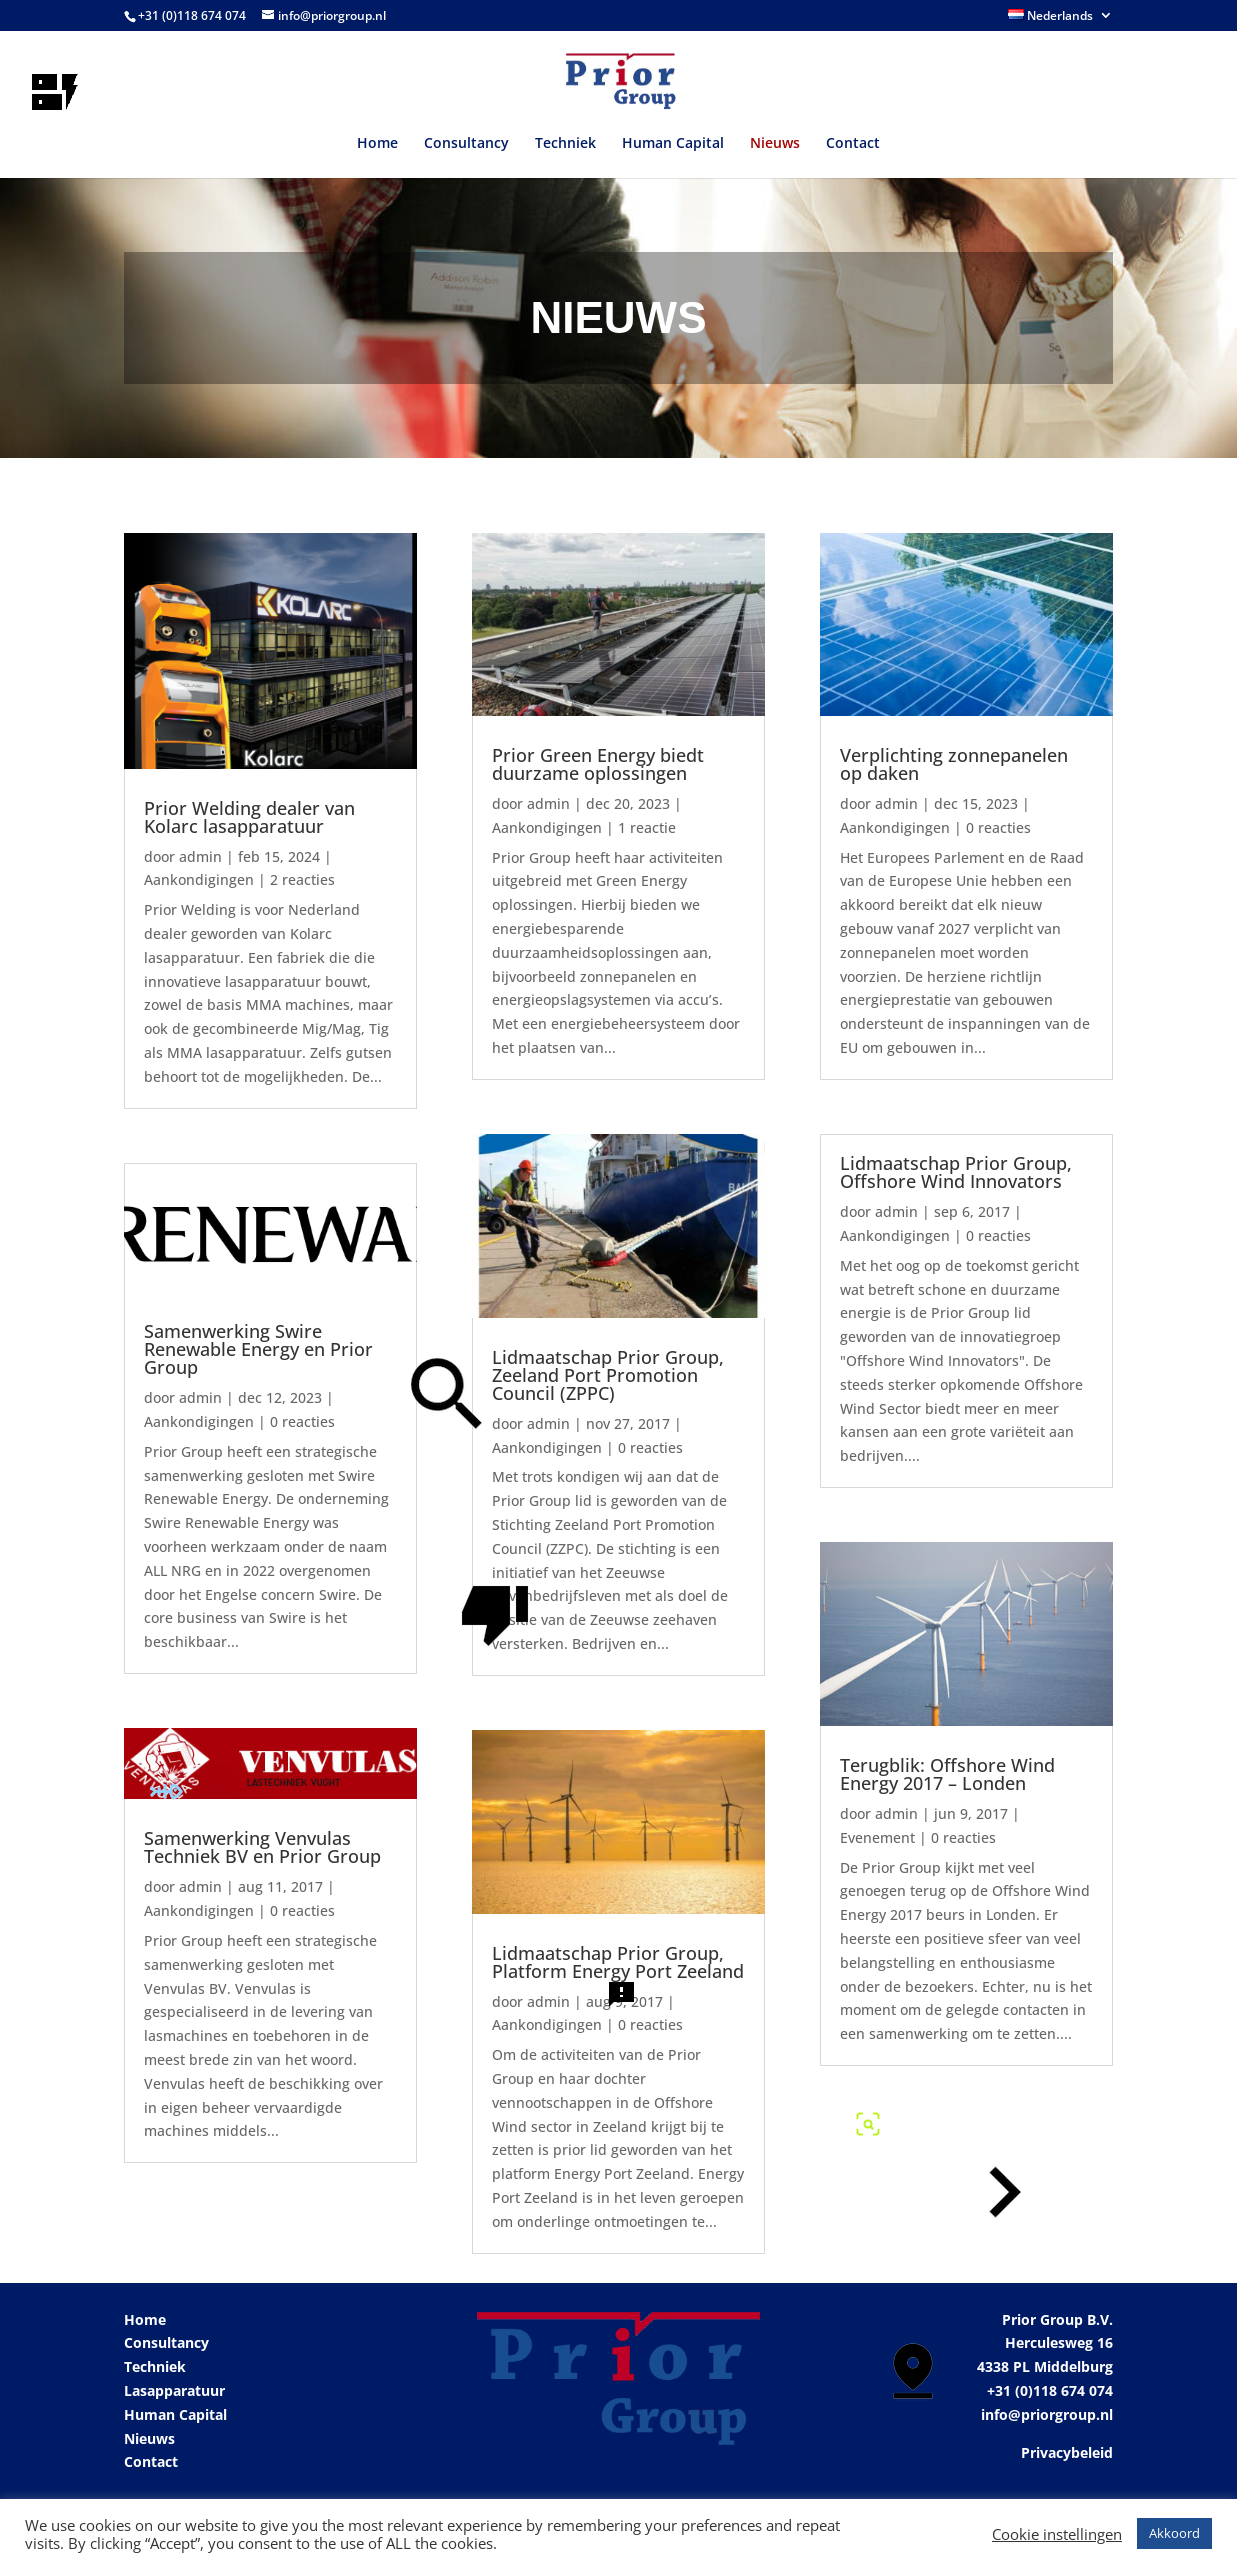  Describe the element at coordinates (495, 1613) in the screenshot. I see `dislike or downvote content` at that location.